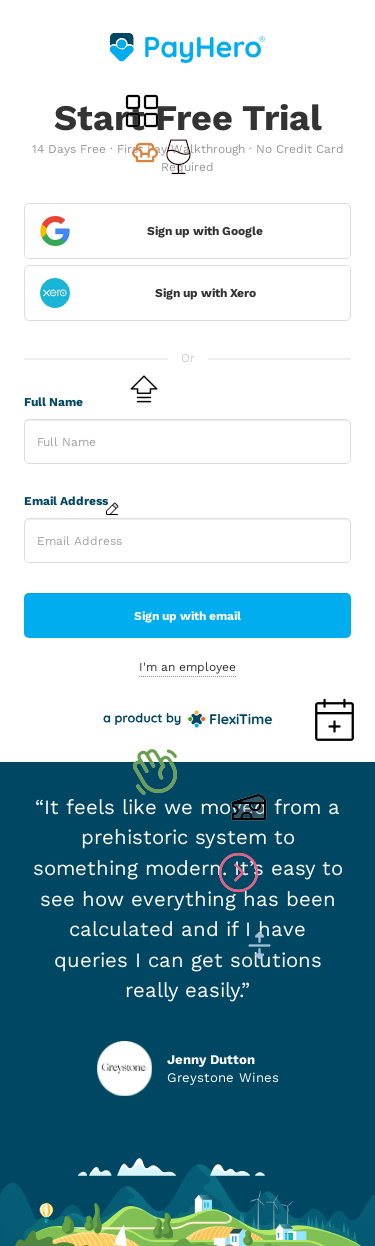  Describe the element at coordinates (259, 945) in the screenshot. I see `expand content vertically` at that location.